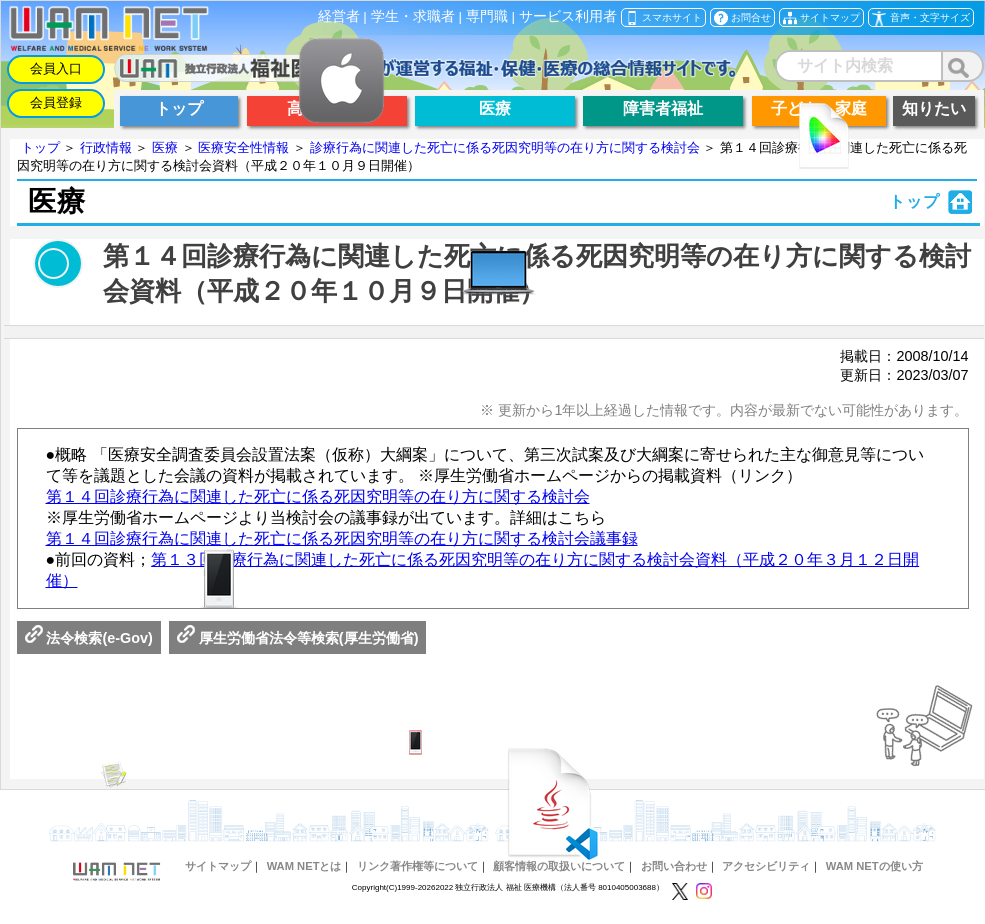 The height and width of the screenshot is (924, 985). What do you see at coordinates (219, 579) in the screenshot?
I see `indicates a connected iPod nano device` at bounding box center [219, 579].